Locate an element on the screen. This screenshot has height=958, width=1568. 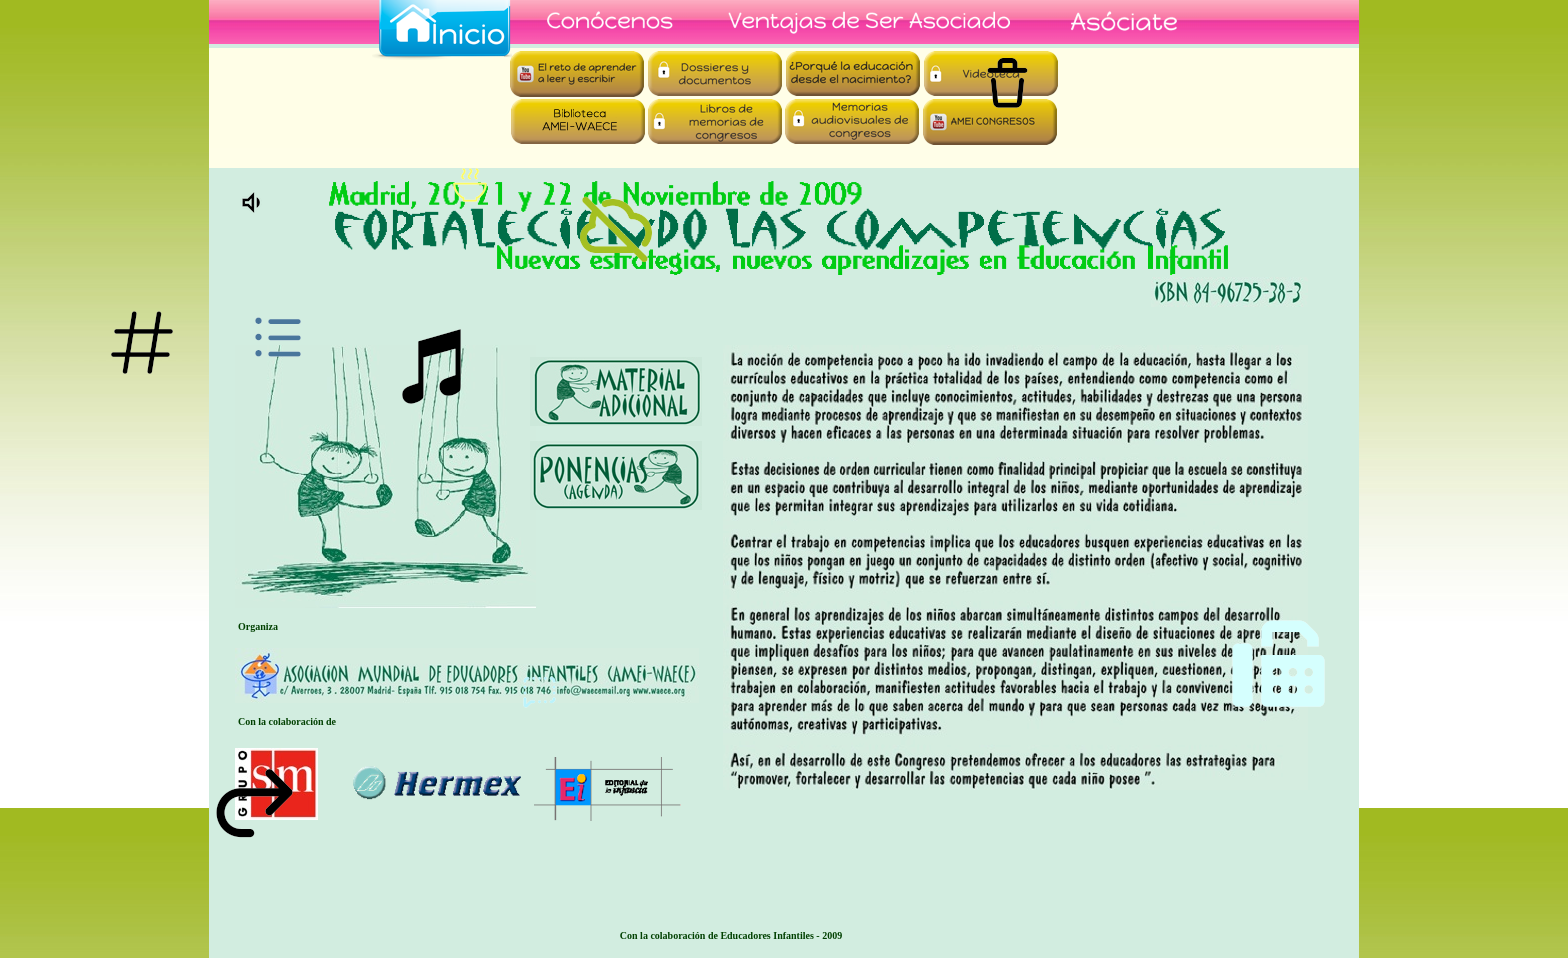
indicates cloud sync is unavailable is located at coordinates (616, 226).